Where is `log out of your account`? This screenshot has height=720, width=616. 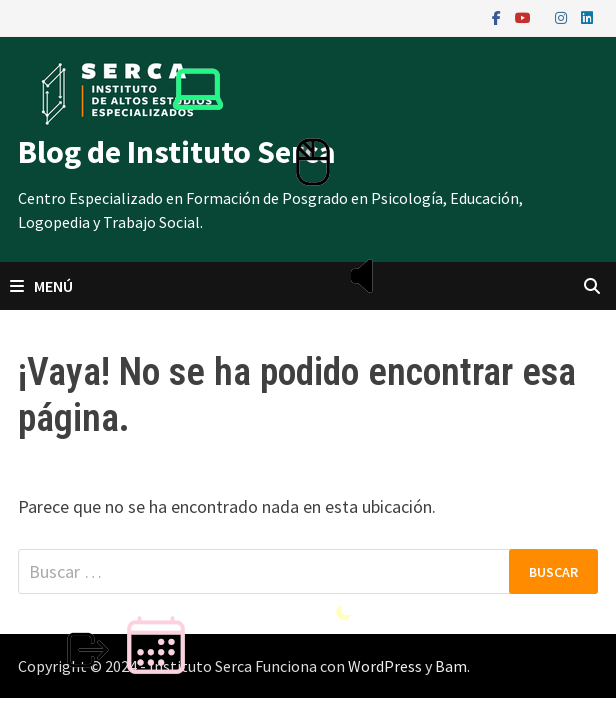 log out of your account is located at coordinates (88, 650).